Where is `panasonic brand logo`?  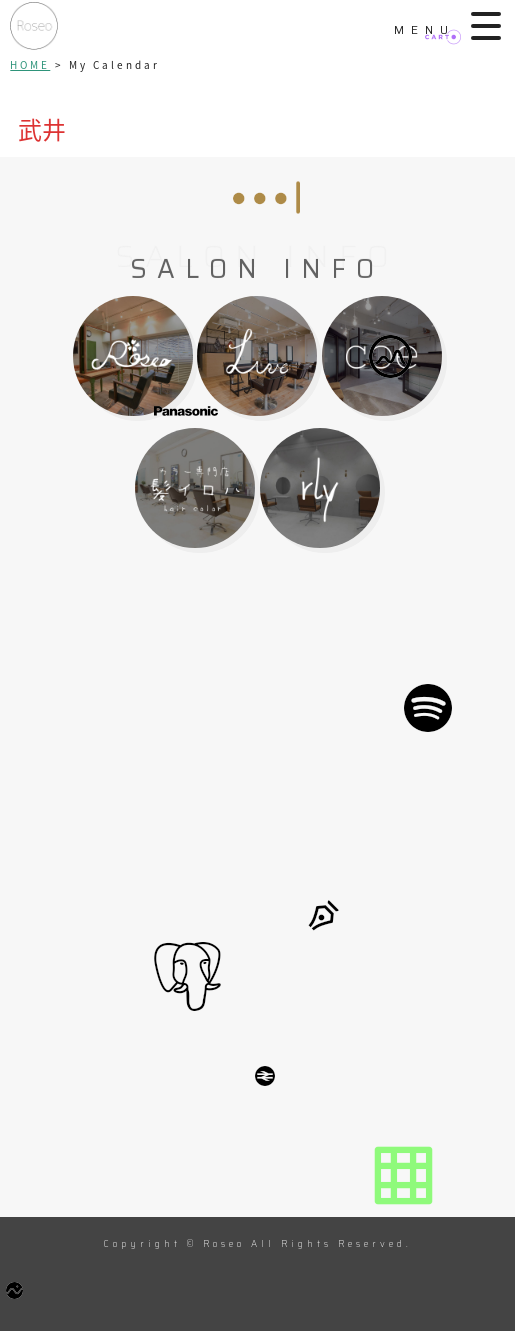
panasonic brand logo is located at coordinates (186, 411).